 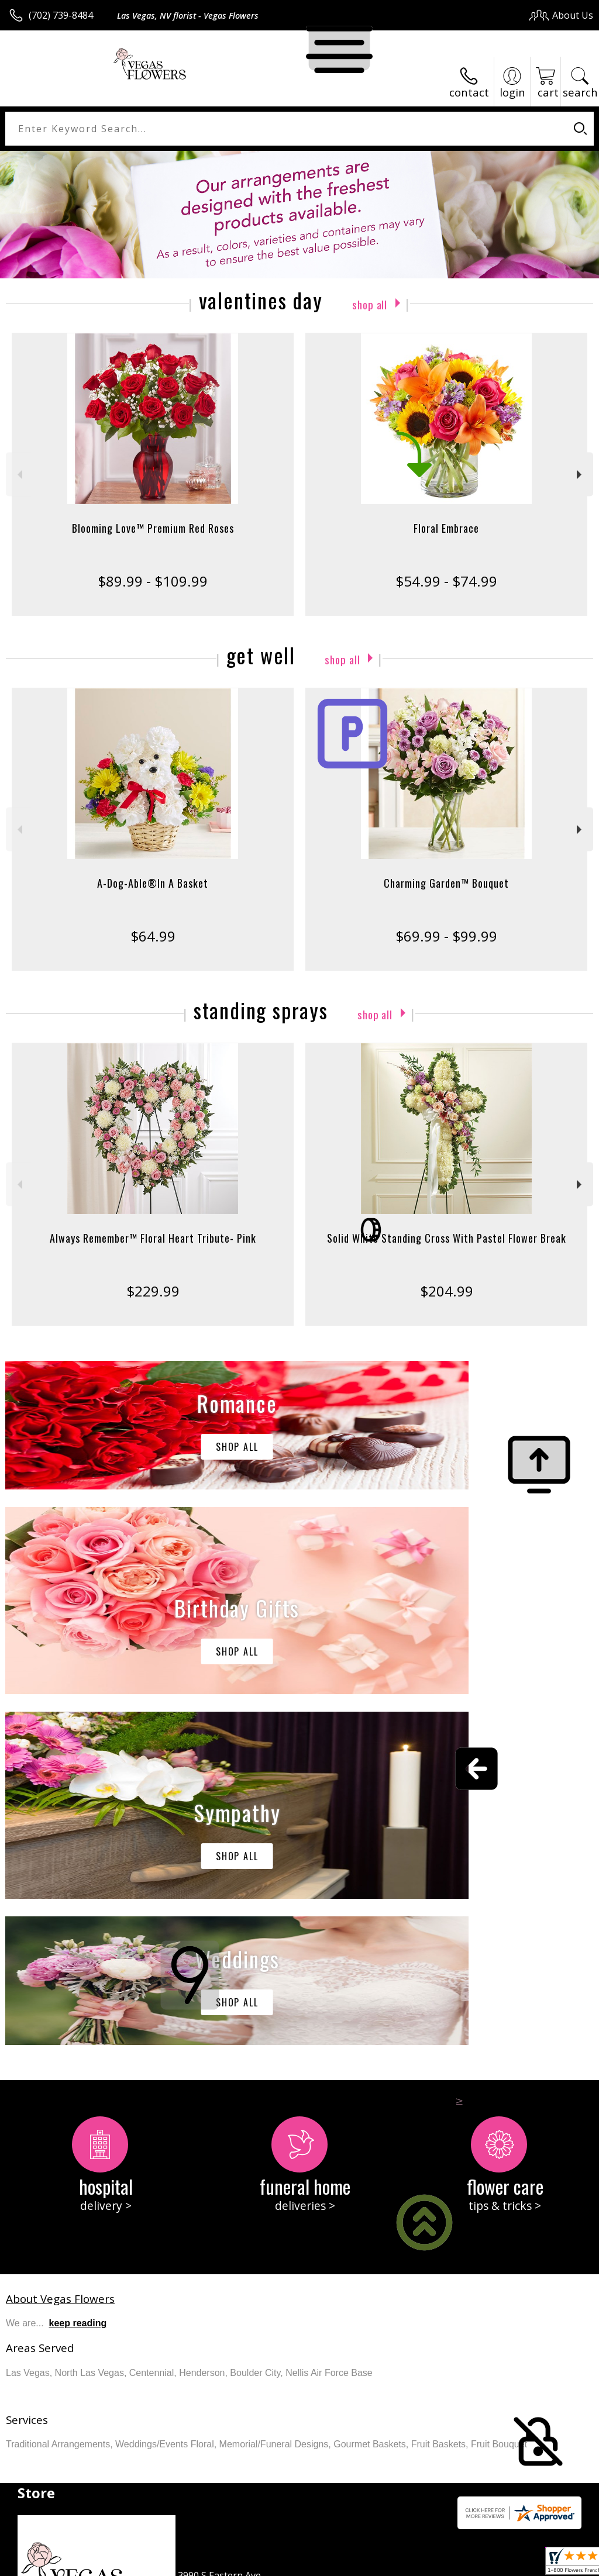 What do you see at coordinates (339, 51) in the screenshot?
I see `center align text` at bounding box center [339, 51].